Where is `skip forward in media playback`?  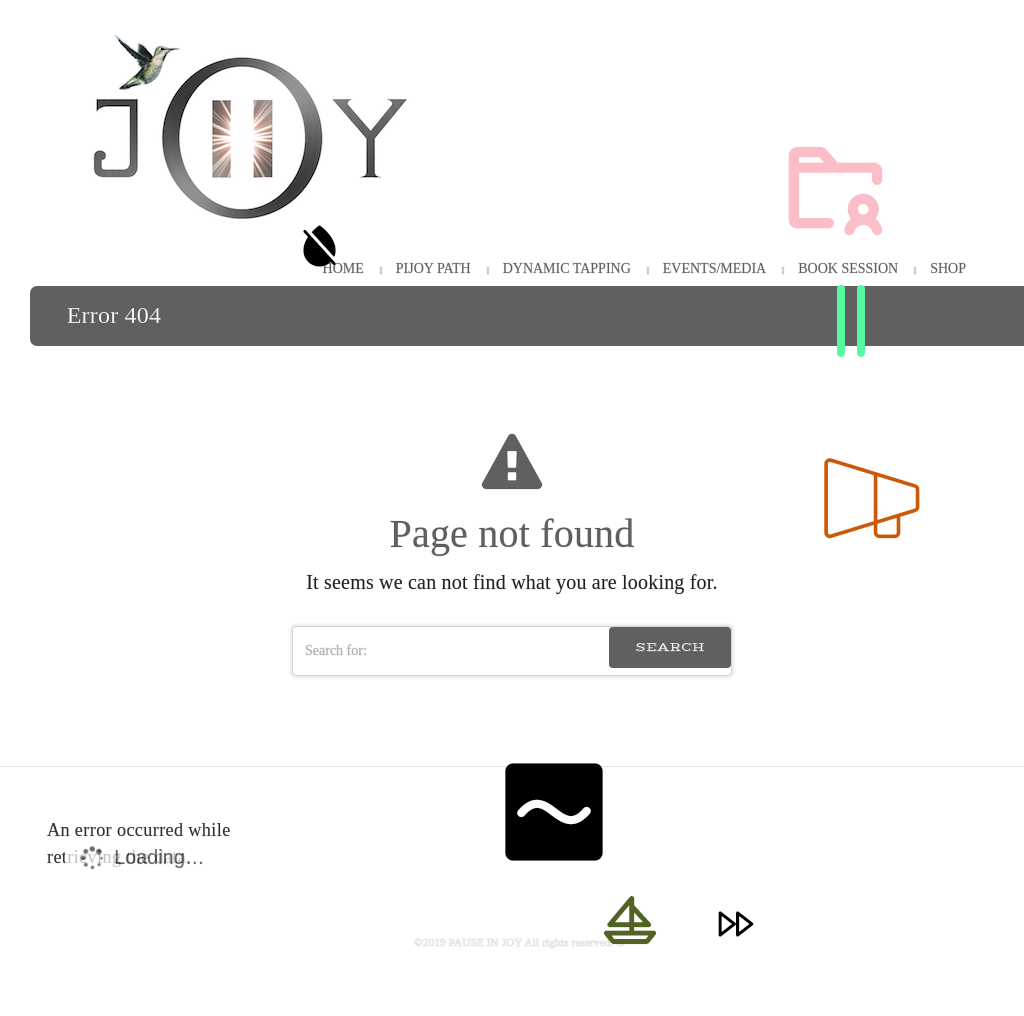
skip forward in media playback is located at coordinates (736, 924).